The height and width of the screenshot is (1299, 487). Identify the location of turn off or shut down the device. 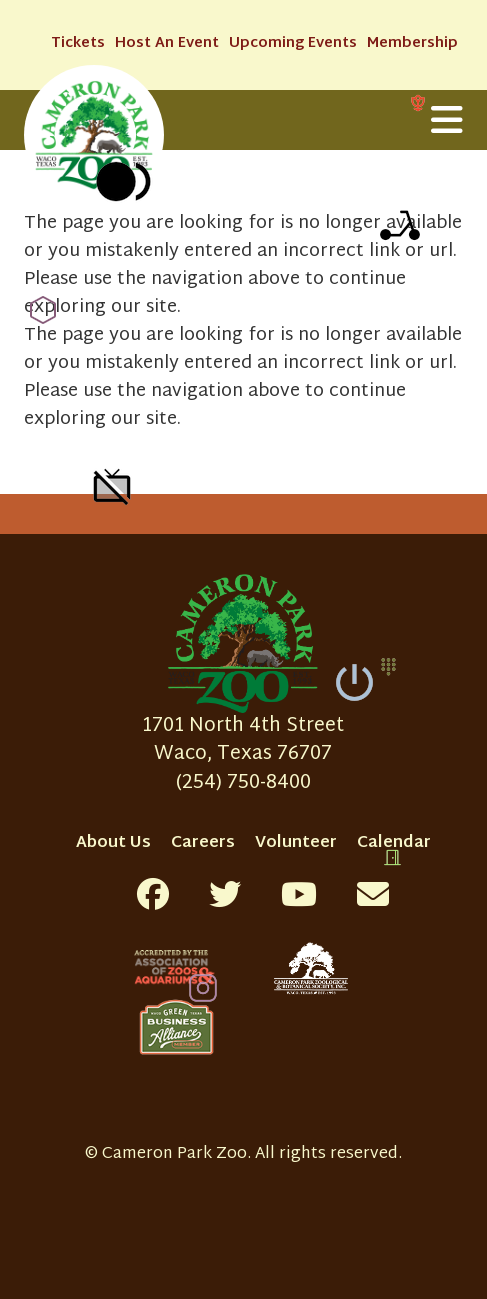
(354, 682).